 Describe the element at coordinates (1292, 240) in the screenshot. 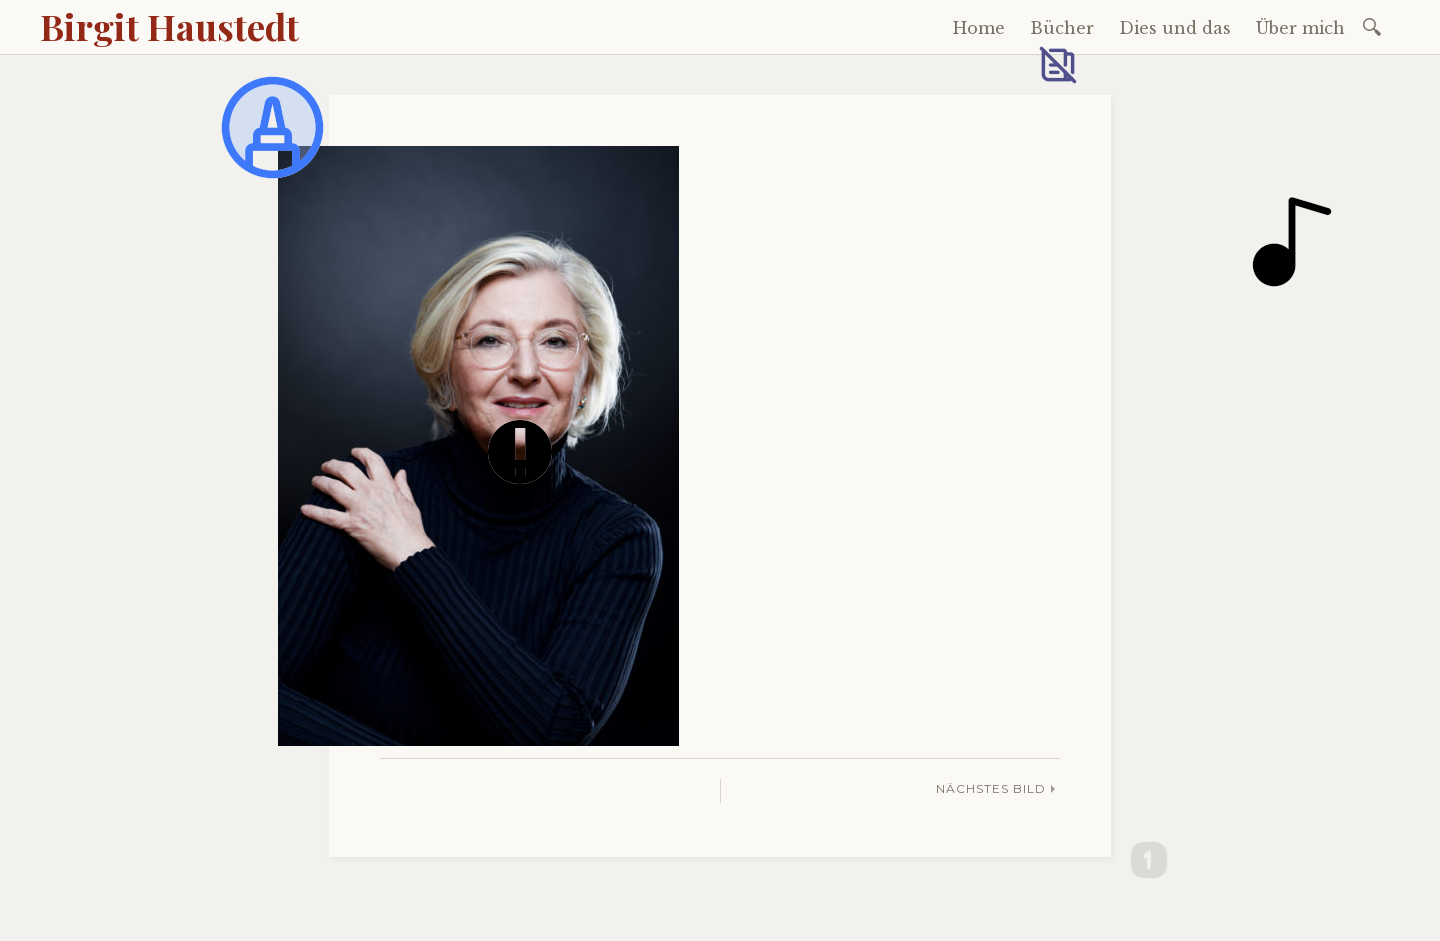

I see `access music or audio player` at that location.